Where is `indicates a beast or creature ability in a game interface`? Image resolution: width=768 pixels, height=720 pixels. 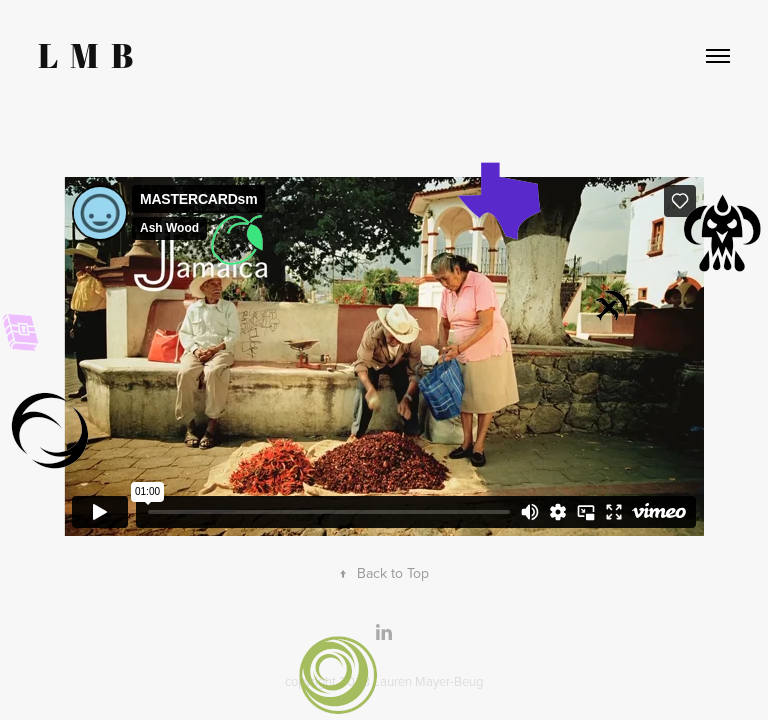 indicates a beast or creature ability in a game interface is located at coordinates (49, 430).